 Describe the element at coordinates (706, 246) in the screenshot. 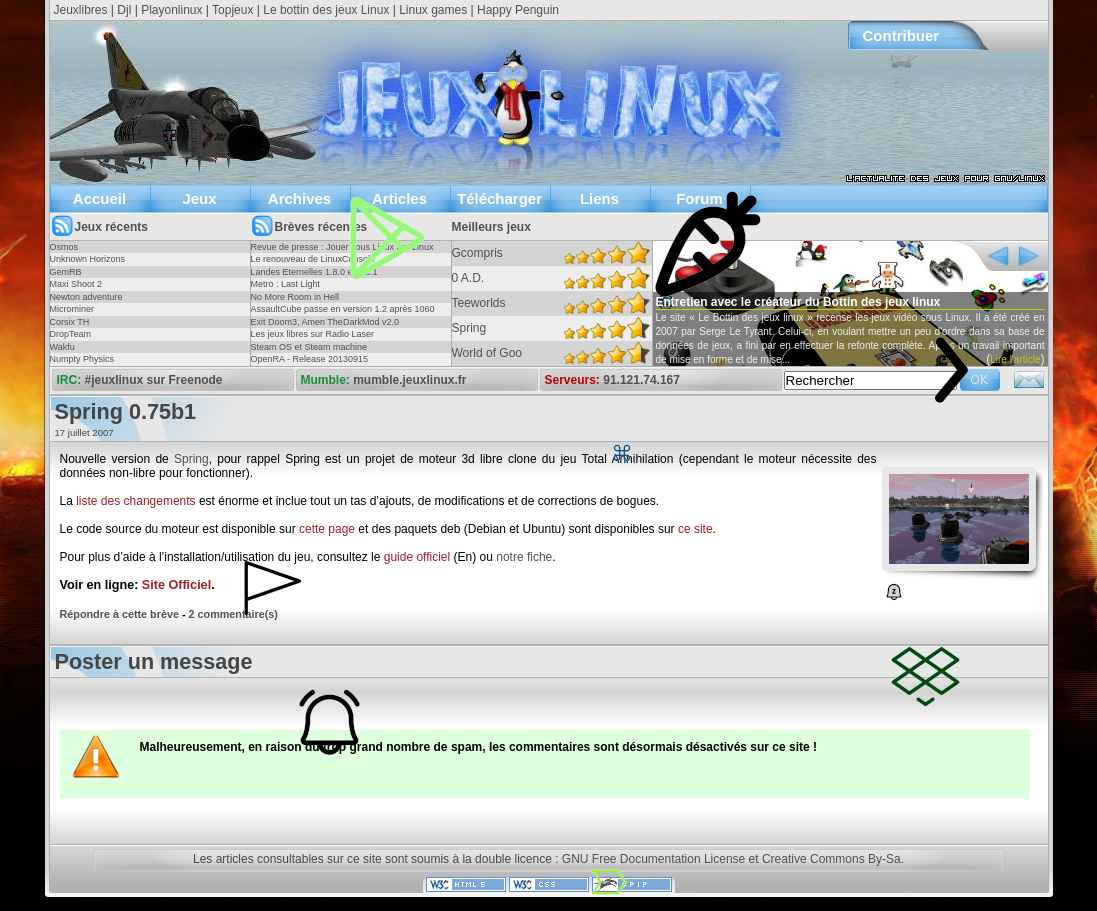

I see `browse vegetable or produce category` at that location.